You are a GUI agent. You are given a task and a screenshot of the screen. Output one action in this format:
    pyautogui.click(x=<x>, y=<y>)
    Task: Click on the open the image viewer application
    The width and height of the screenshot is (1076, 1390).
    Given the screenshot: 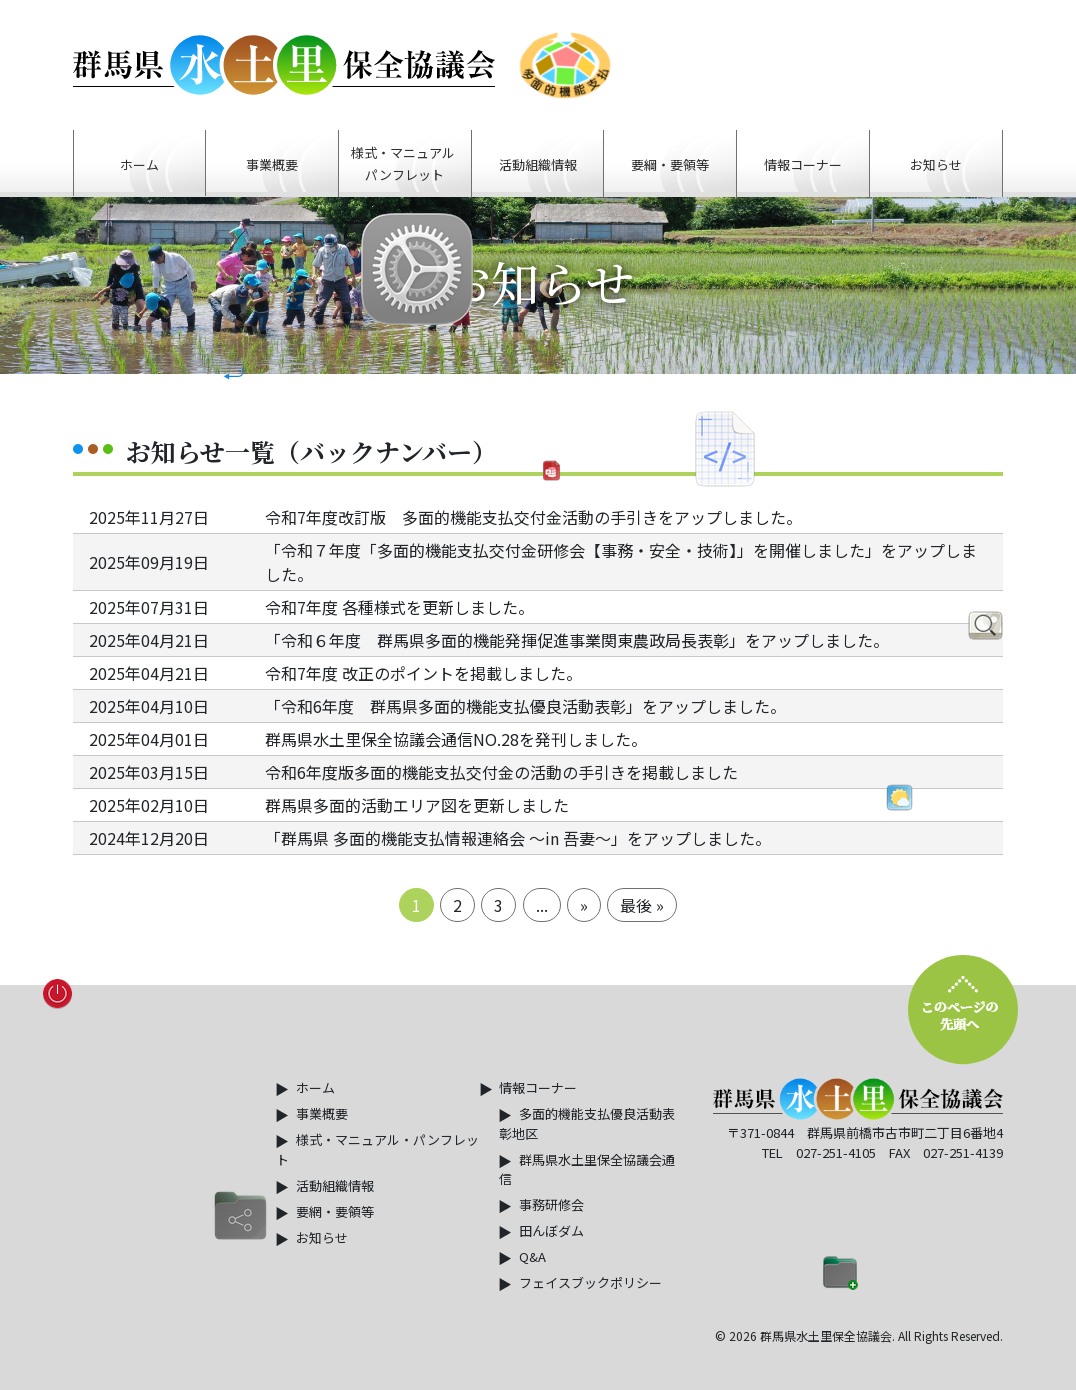 What is the action you would take?
    pyautogui.click(x=985, y=625)
    